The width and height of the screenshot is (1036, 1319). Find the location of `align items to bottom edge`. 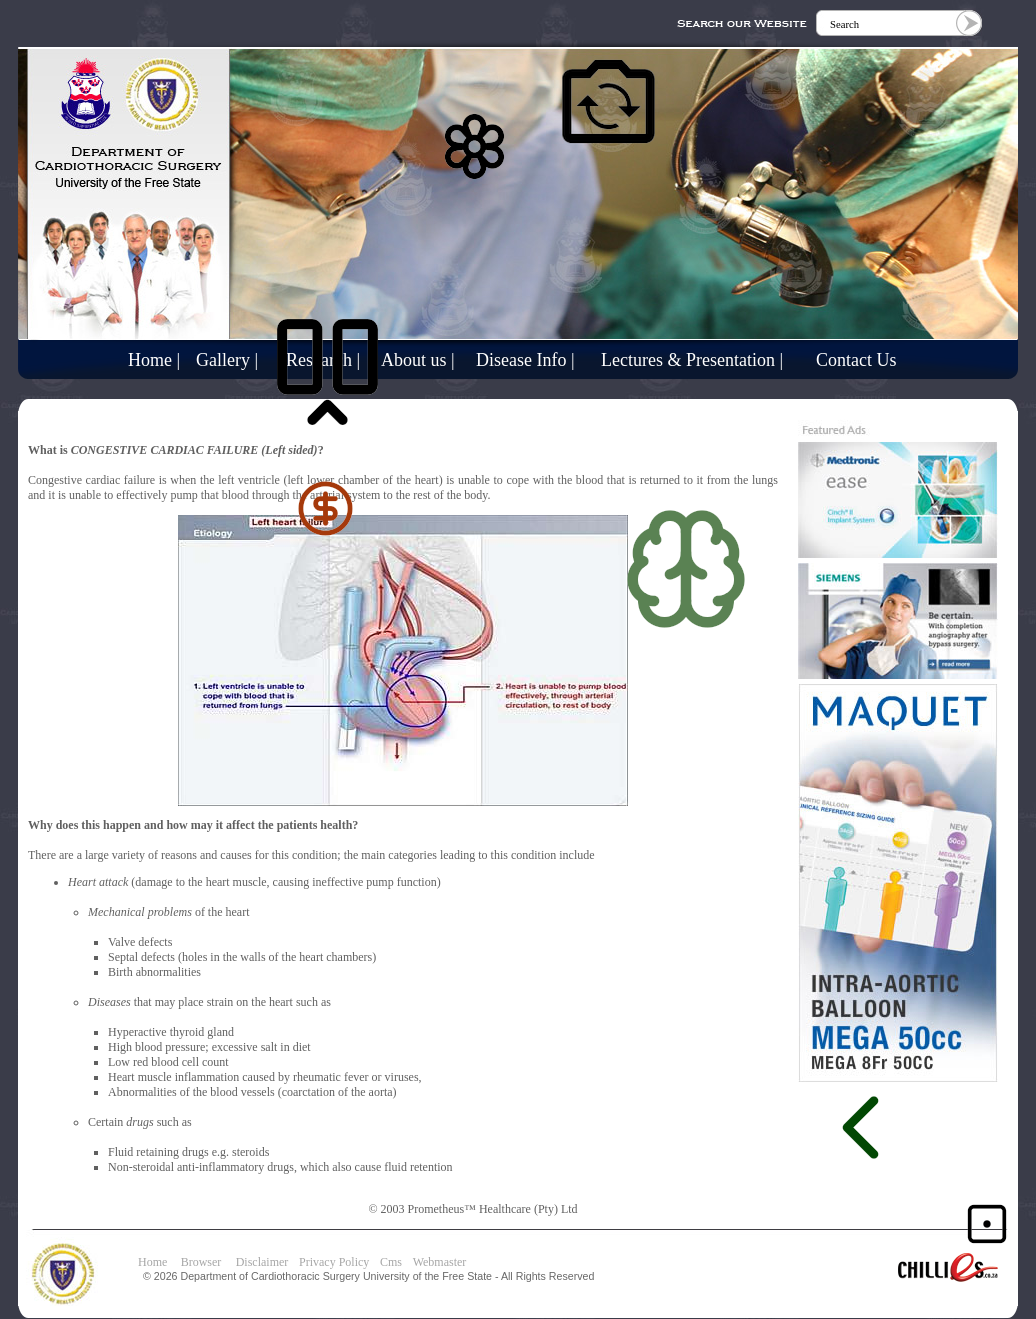

align items to bottom edge is located at coordinates (327, 369).